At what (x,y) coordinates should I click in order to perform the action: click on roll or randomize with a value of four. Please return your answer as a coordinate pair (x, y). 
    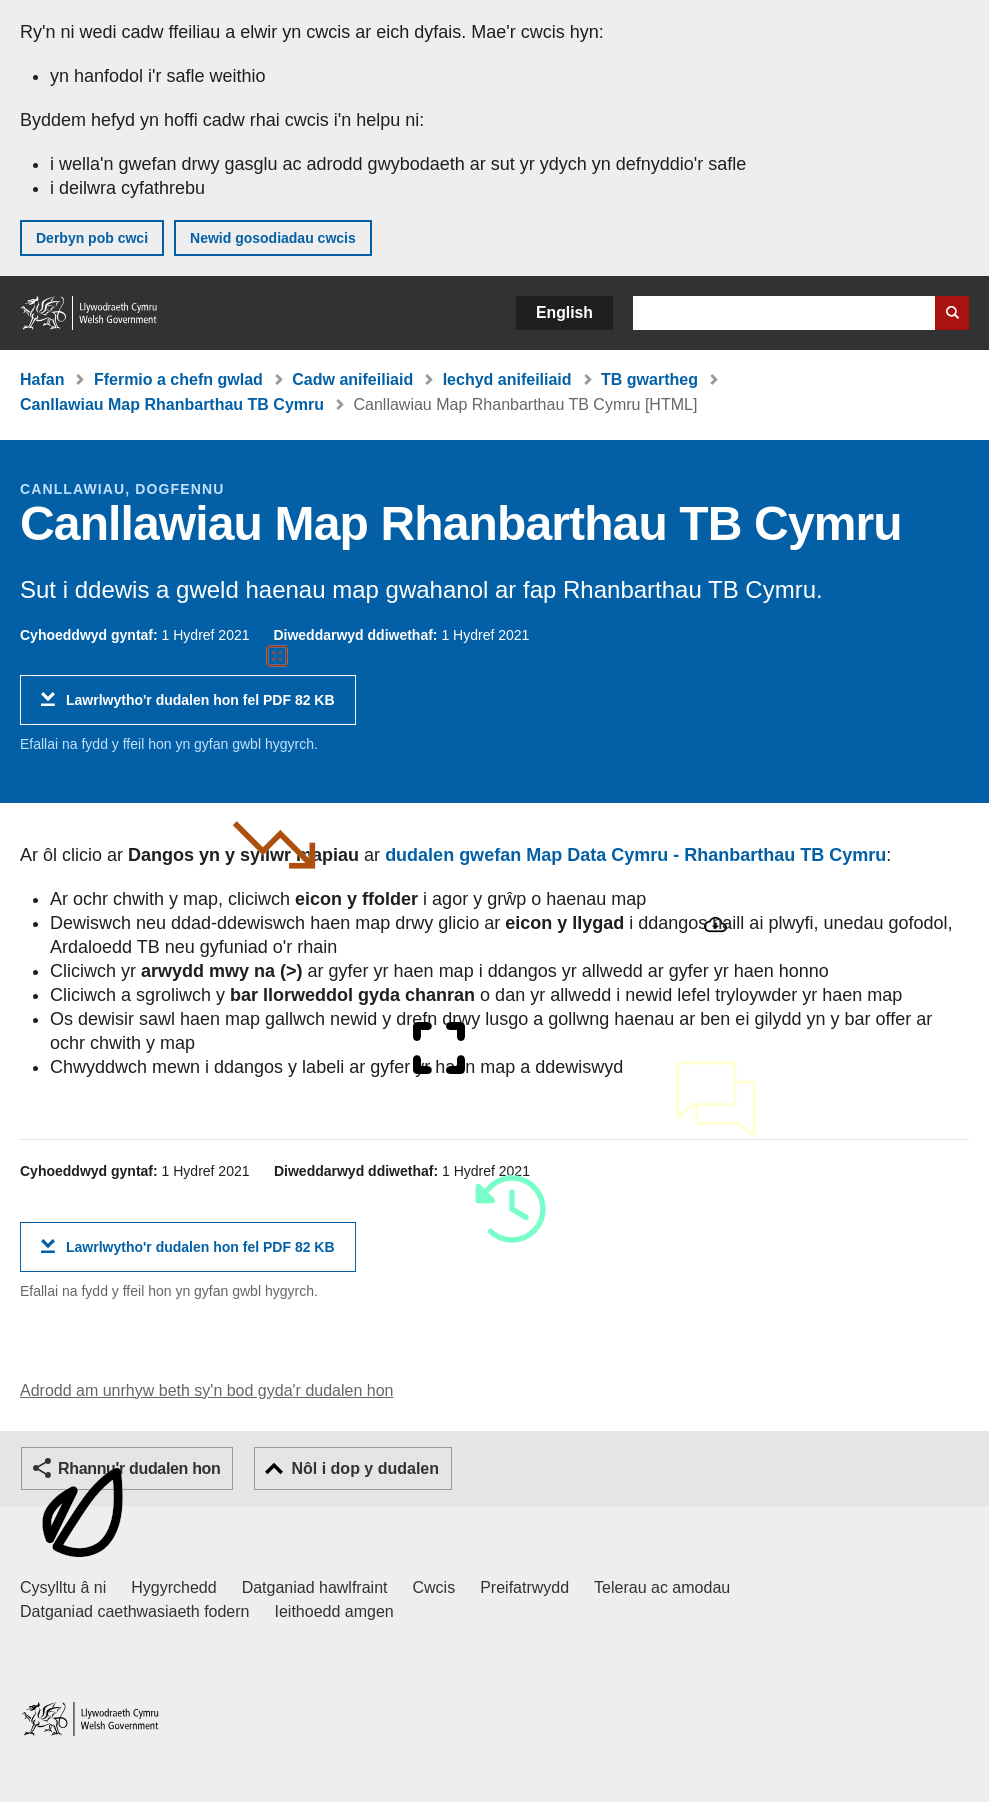
    Looking at the image, I should click on (277, 656).